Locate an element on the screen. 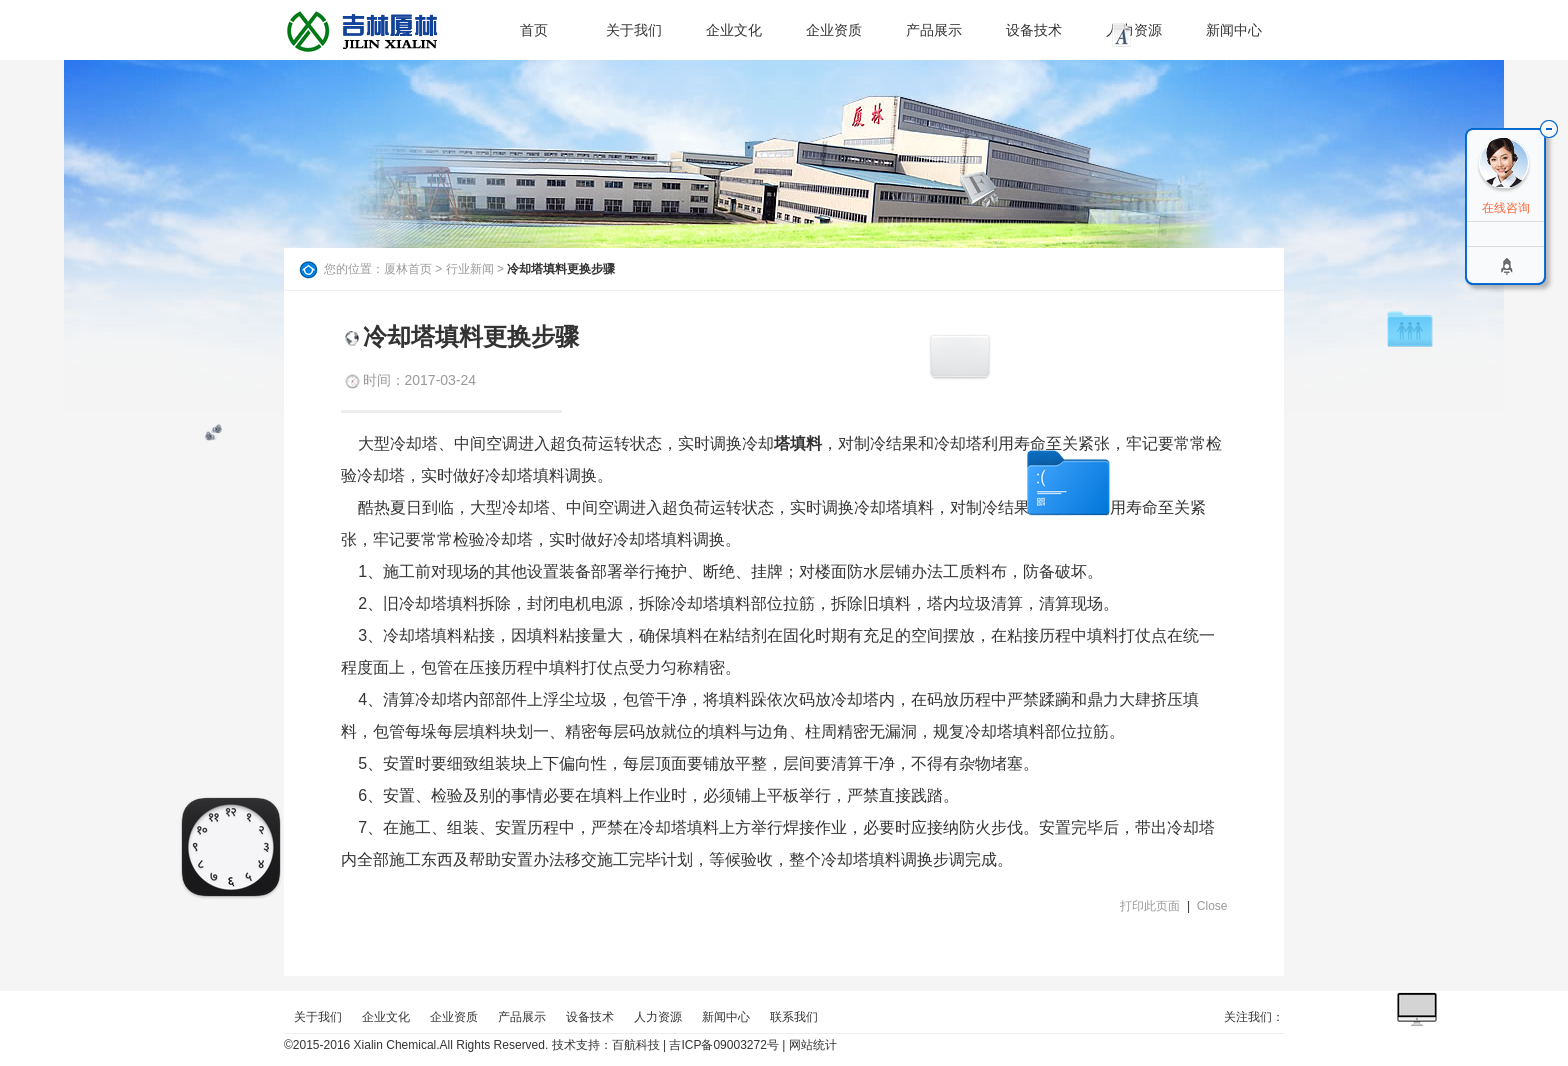  folder containing system crash logs or error reports is located at coordinates (1068, 485).